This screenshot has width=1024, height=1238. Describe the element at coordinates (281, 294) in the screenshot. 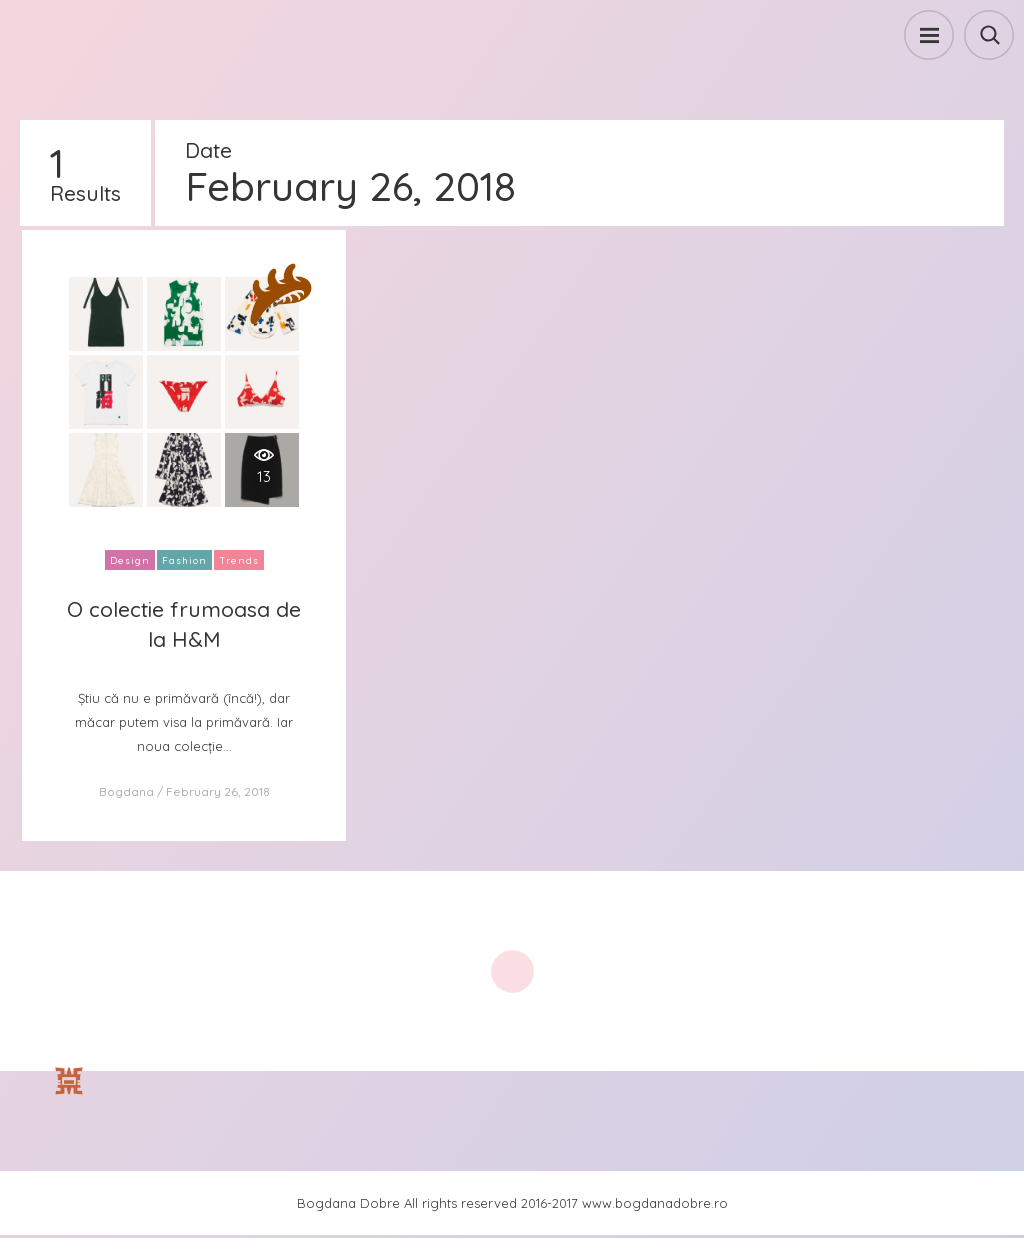

I see `select shell or fossil item in game inventory` at that location.